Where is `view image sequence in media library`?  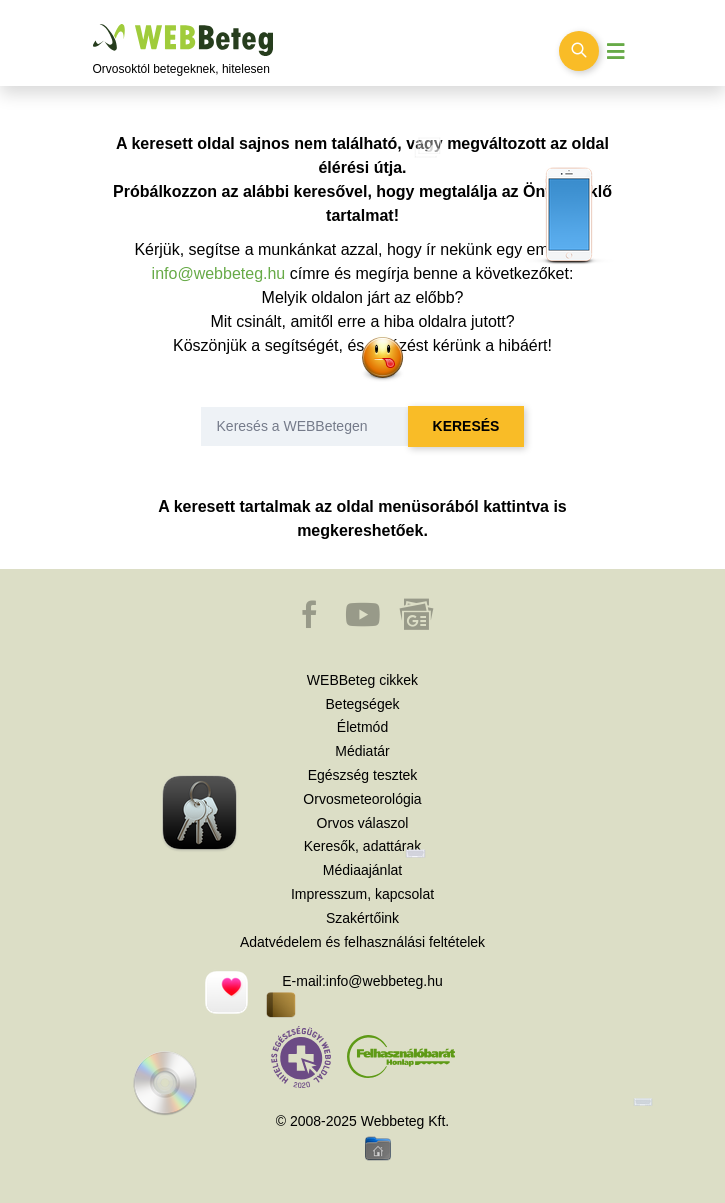 view image sequence in media library is located at coordinates (427, 147).